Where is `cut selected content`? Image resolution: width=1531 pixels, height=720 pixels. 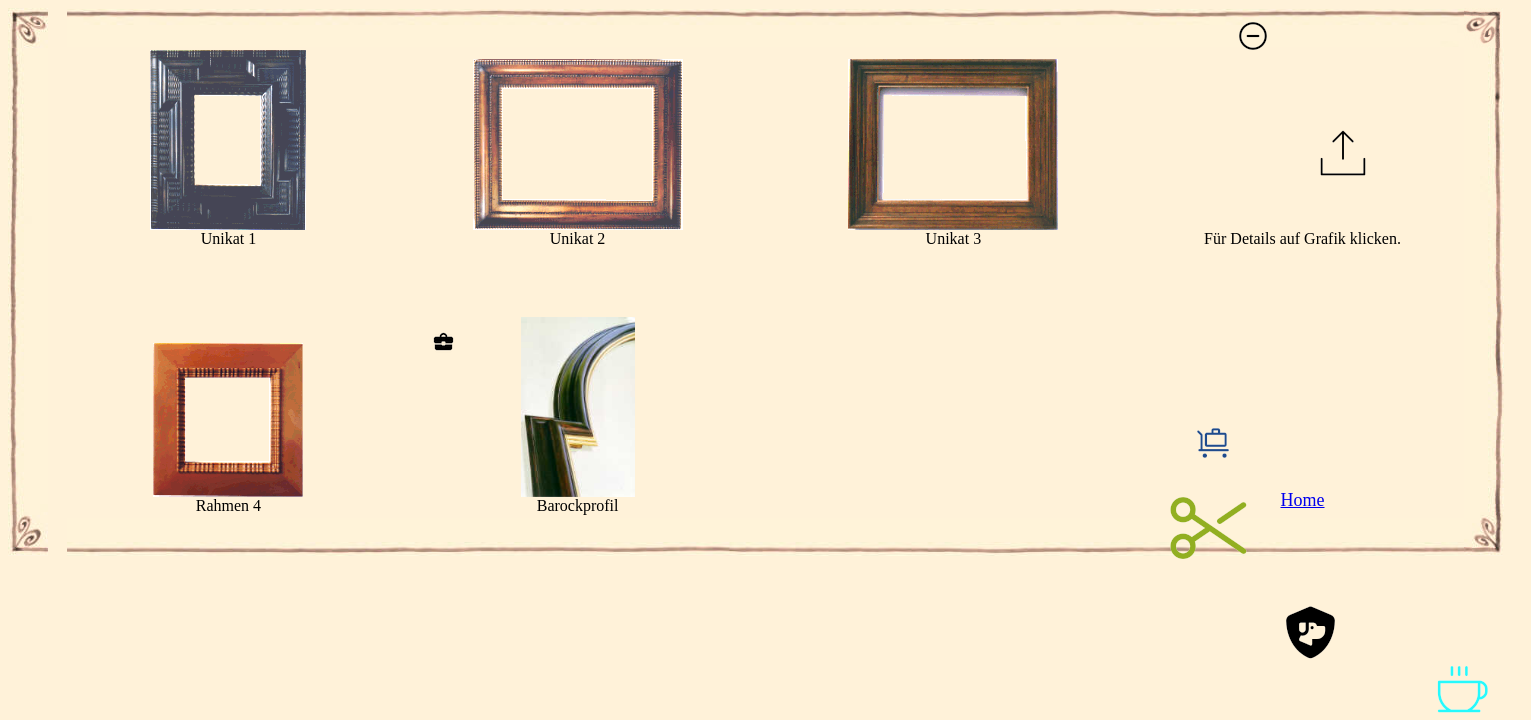
cut selected content is located at coordinates (1207, 528).